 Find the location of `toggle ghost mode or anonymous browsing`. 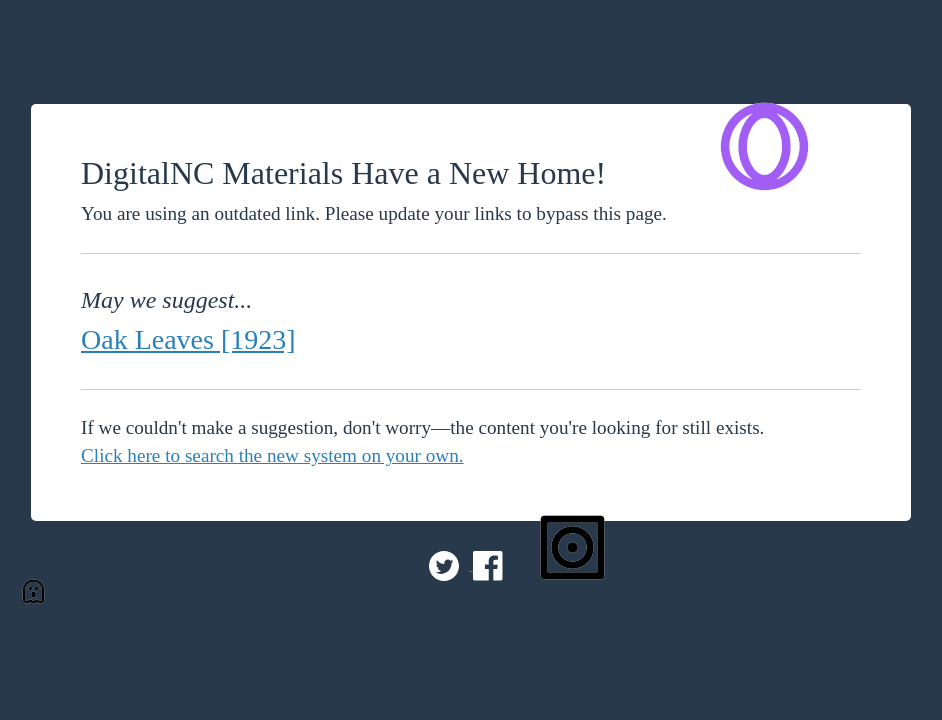

toggle ghost mode or anonymous browsing is located at coordinates (33, 591).